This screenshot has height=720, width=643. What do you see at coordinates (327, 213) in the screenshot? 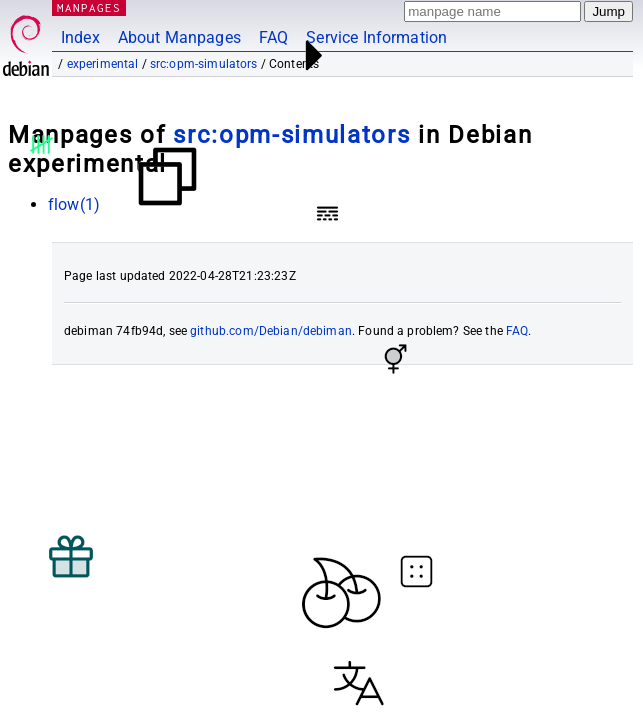
I see `adjust gradient or color blend settings` at bounding box center [327, 213].